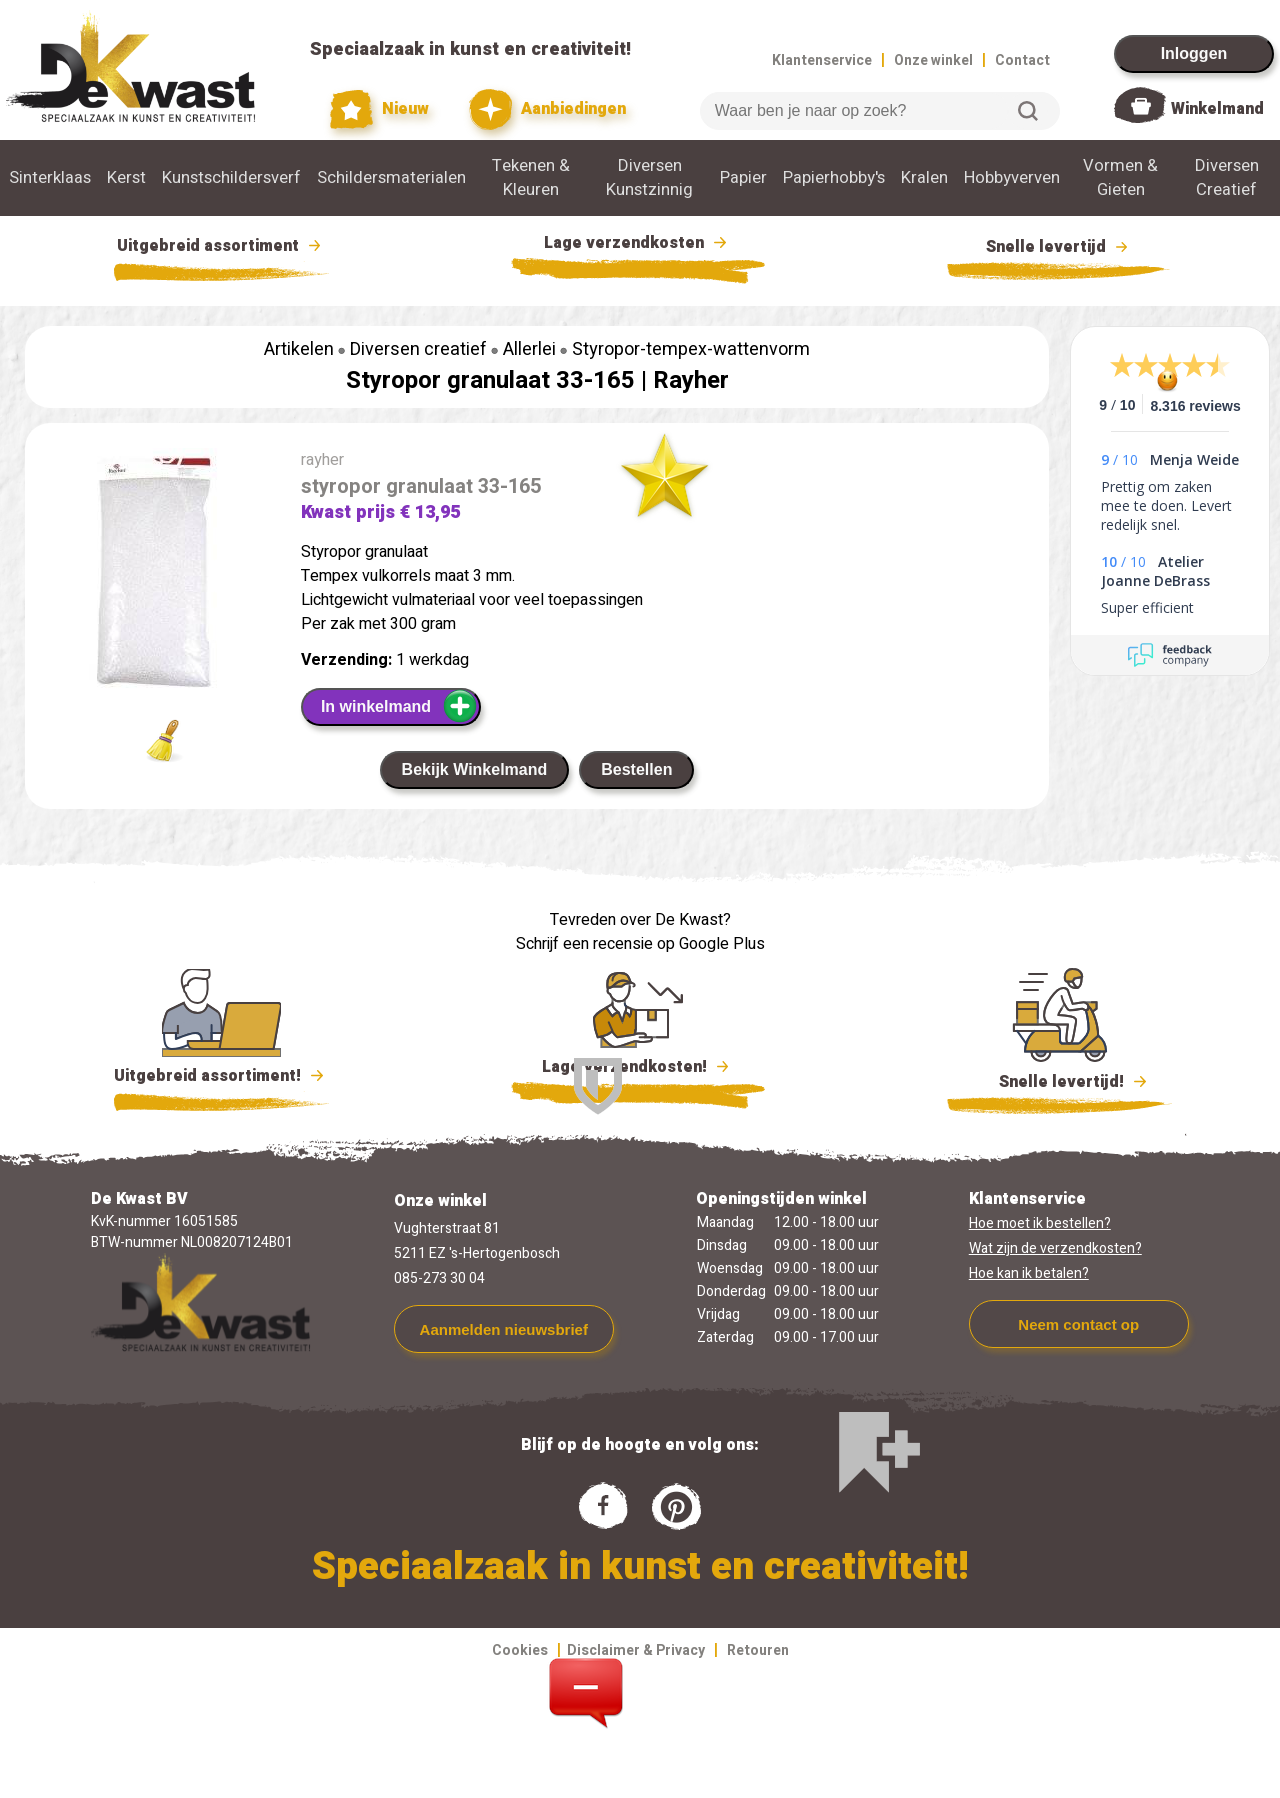  Describe the element at coordinates (876, 1461) in the screenshot. I see `add a new bookmark` at that location.